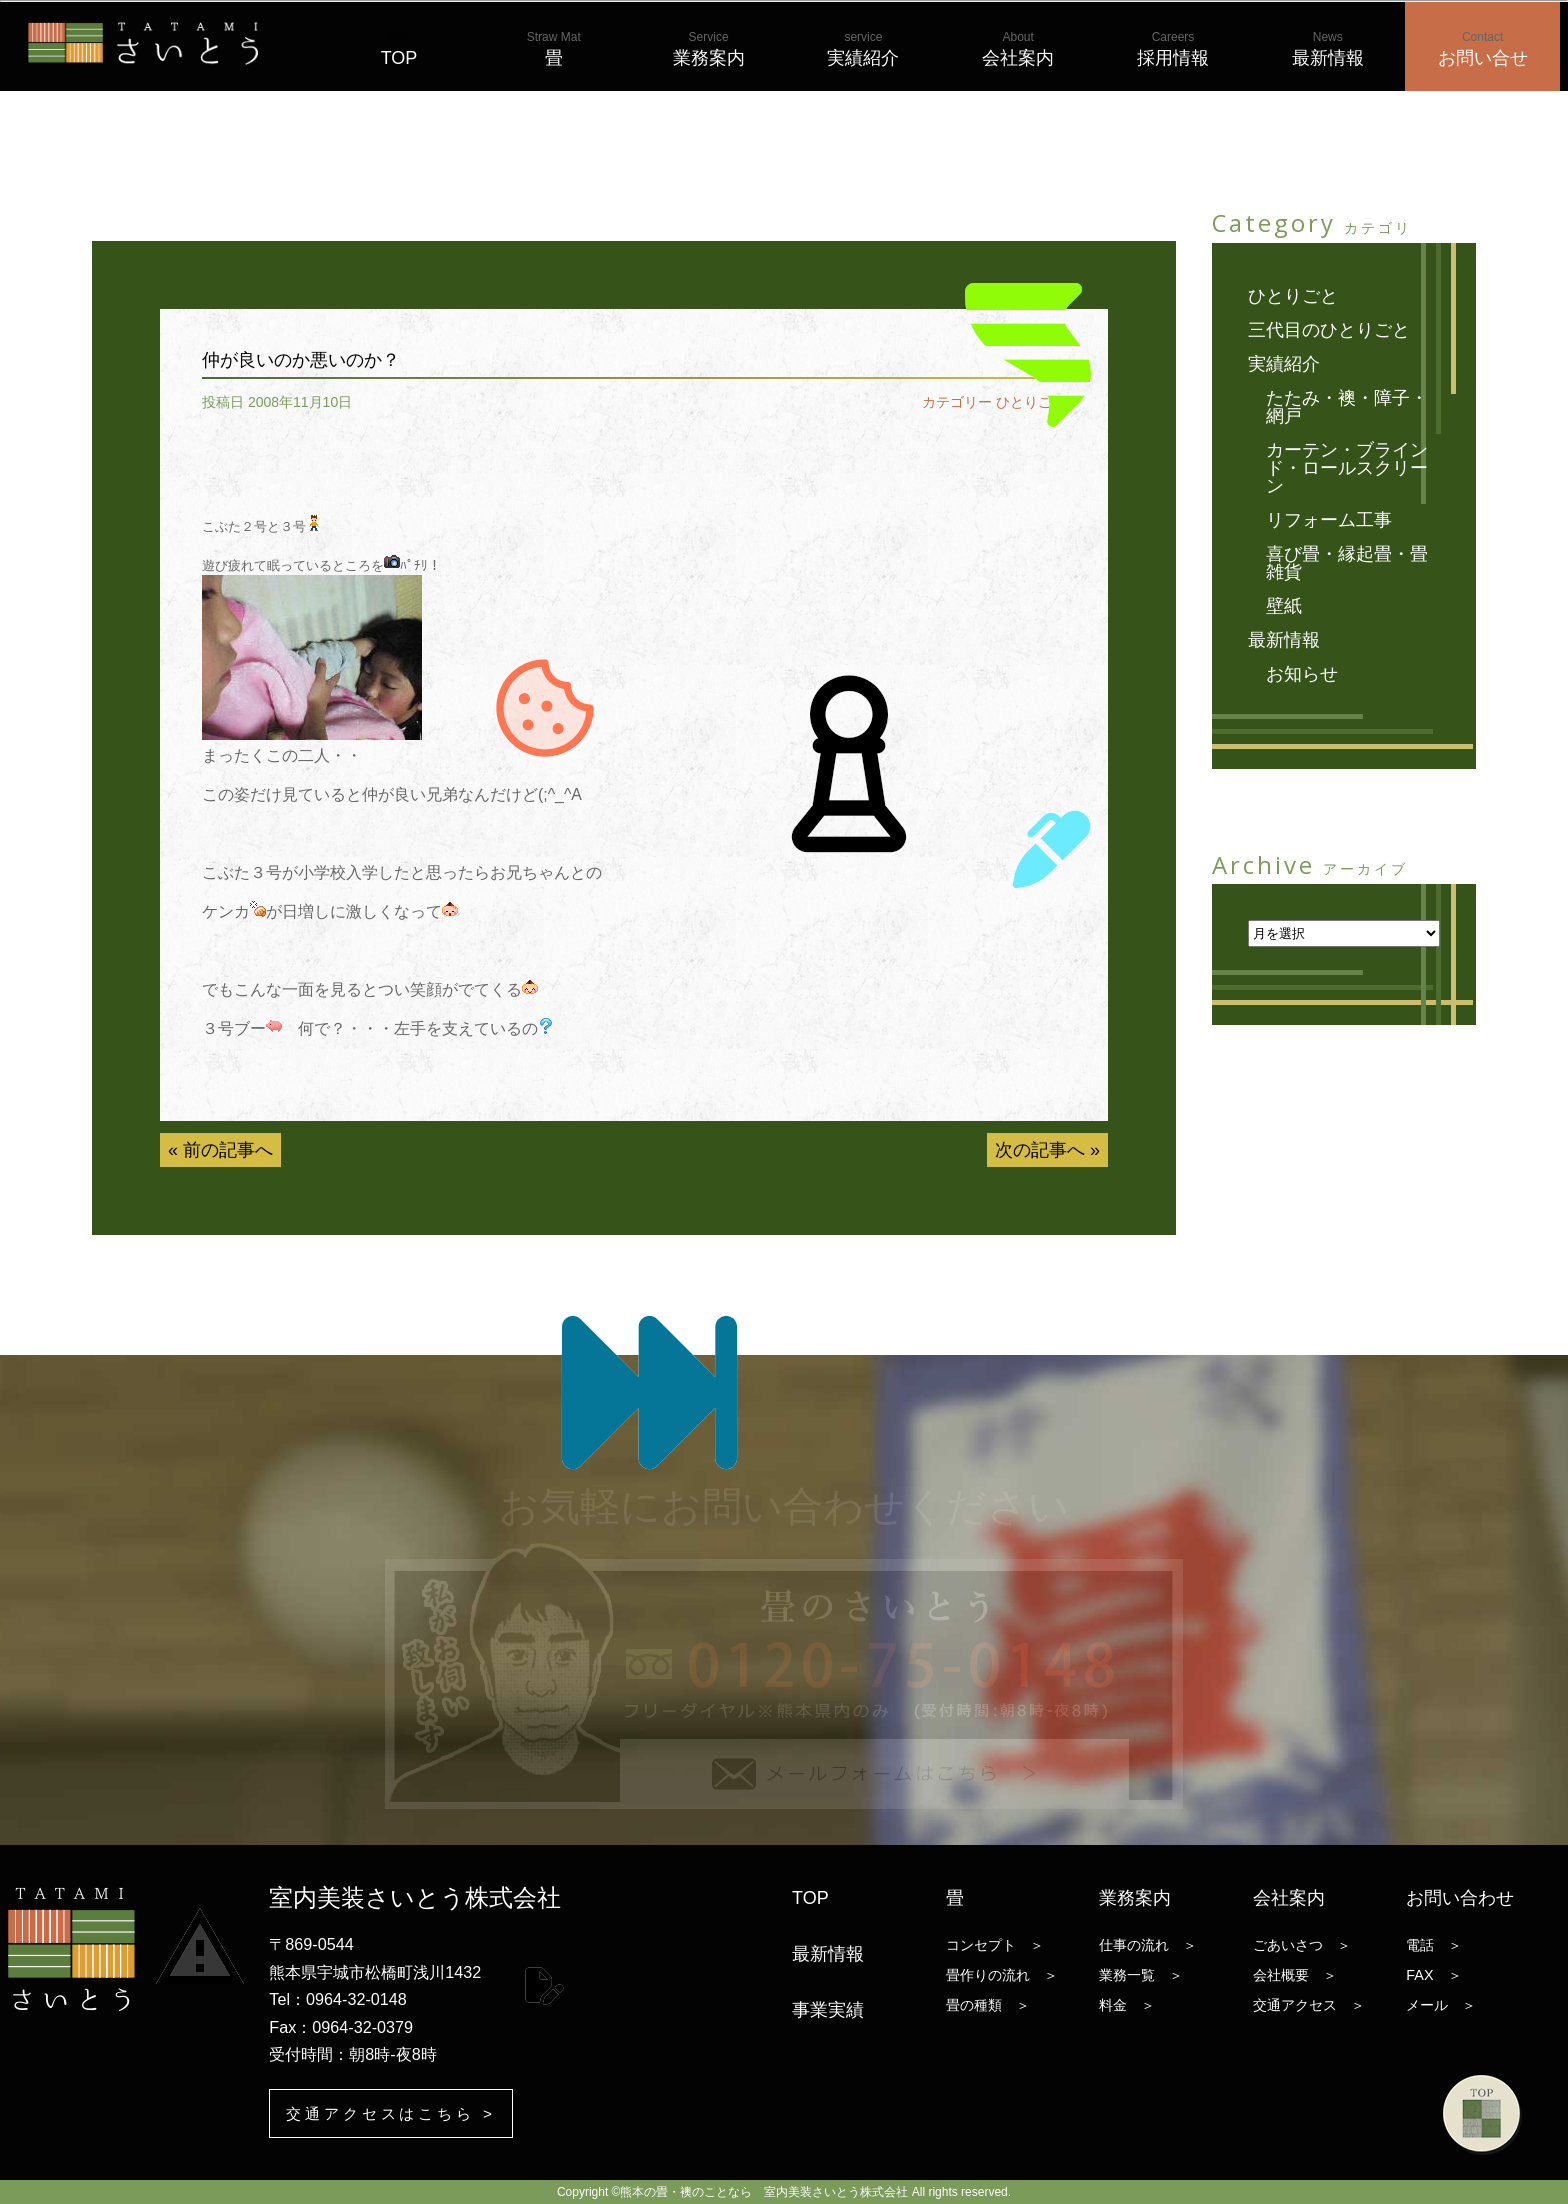 Image resolution: width=1568 pixels, height=2204 pixels. I want to click on play chess or access chess game, so click(849, 769).